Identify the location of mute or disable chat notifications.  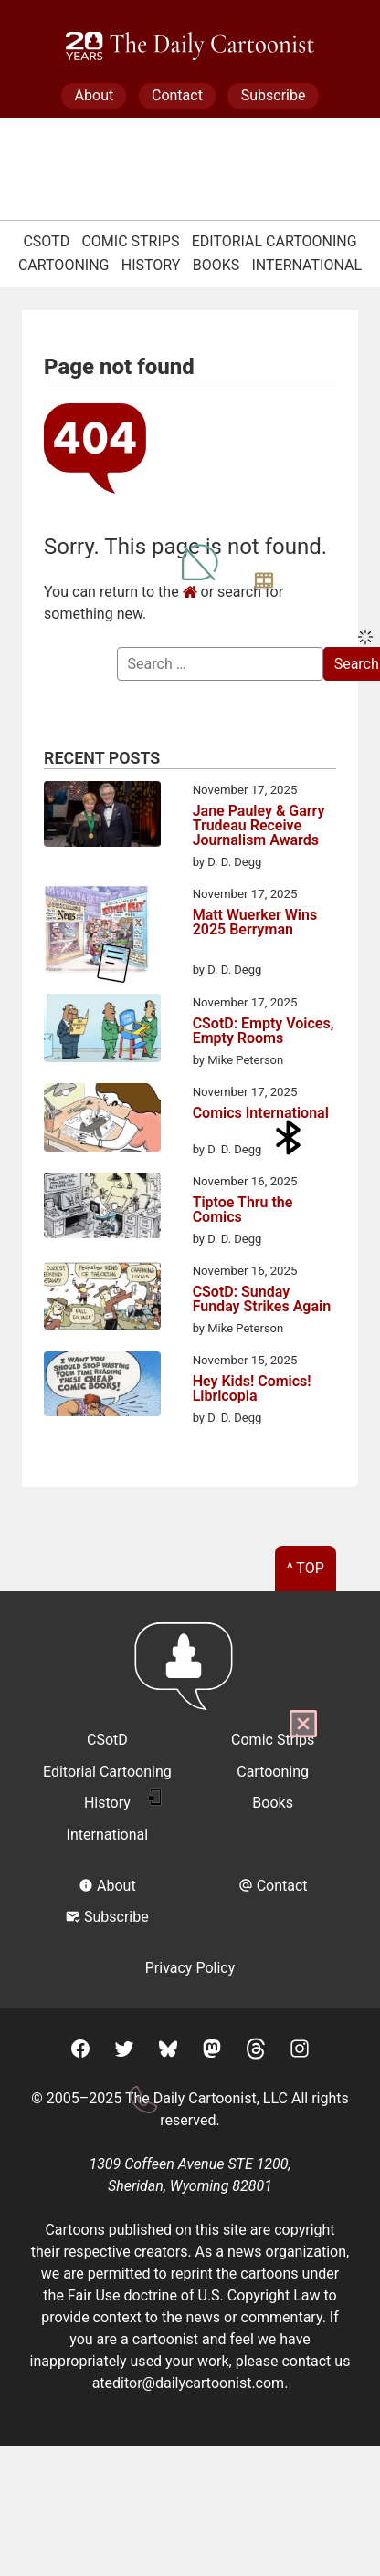
(199, 563).